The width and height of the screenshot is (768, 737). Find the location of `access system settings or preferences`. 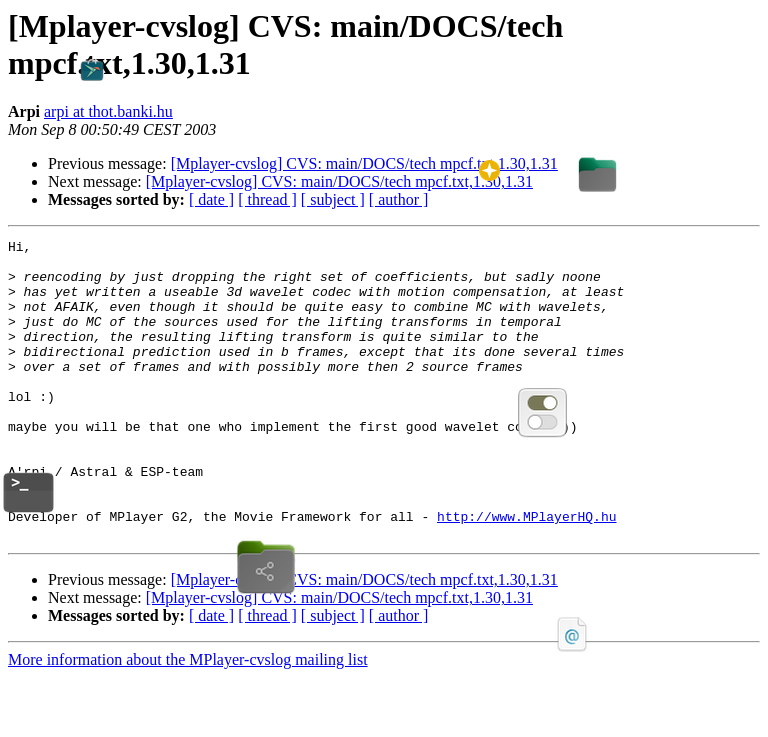

access system settings or preferences is located at coordinates (542, 412).